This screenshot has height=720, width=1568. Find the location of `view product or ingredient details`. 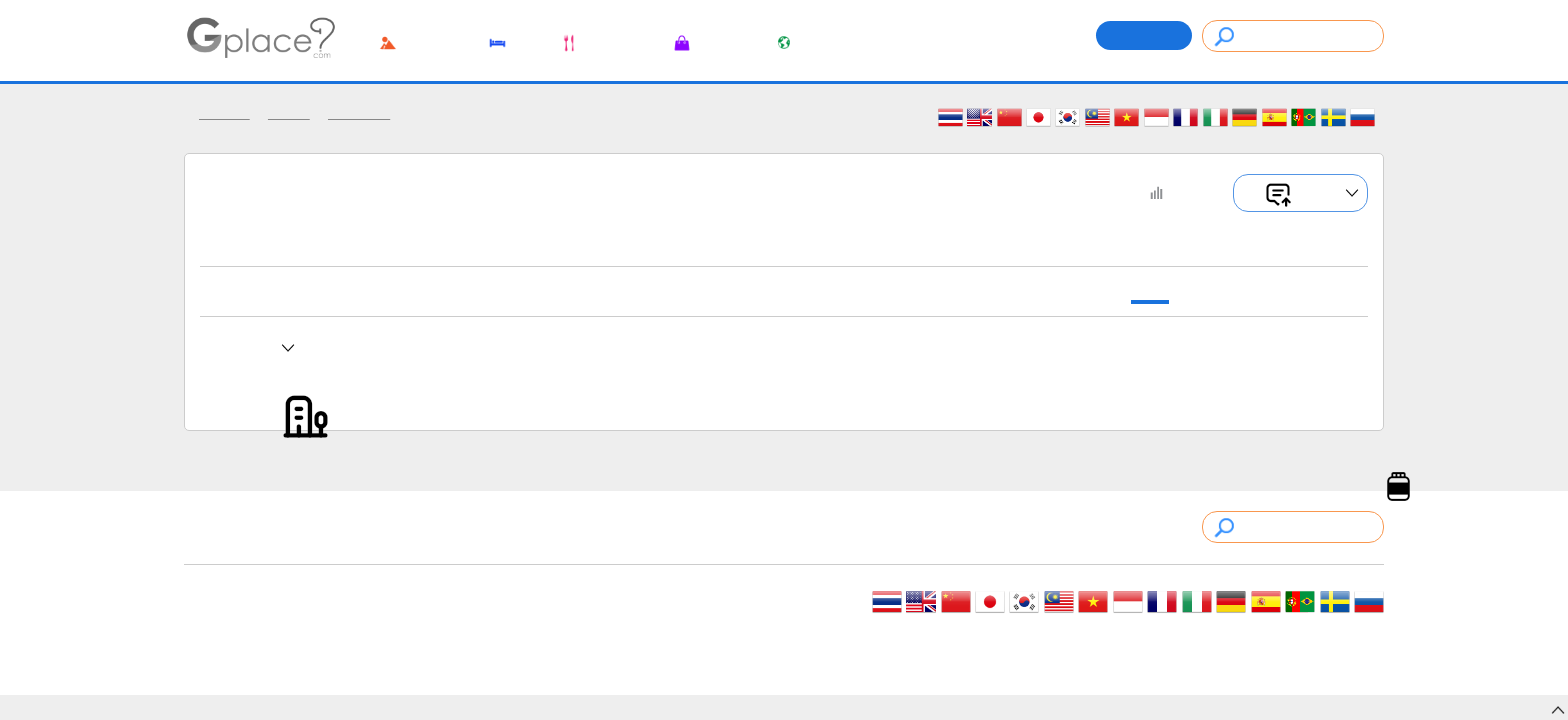

view product or ingredient details is located at coordinates (1398, 486).